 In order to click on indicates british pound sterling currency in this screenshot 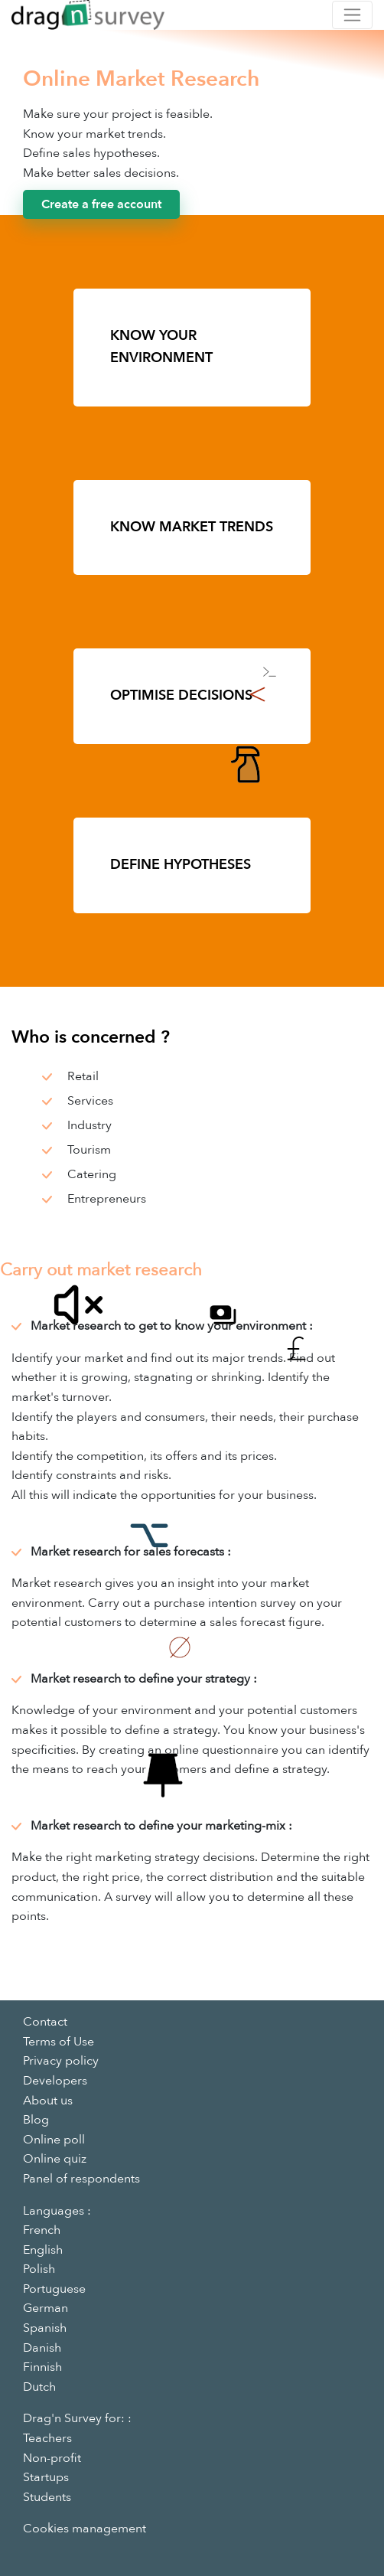, I will do `click(298, 1349)`.